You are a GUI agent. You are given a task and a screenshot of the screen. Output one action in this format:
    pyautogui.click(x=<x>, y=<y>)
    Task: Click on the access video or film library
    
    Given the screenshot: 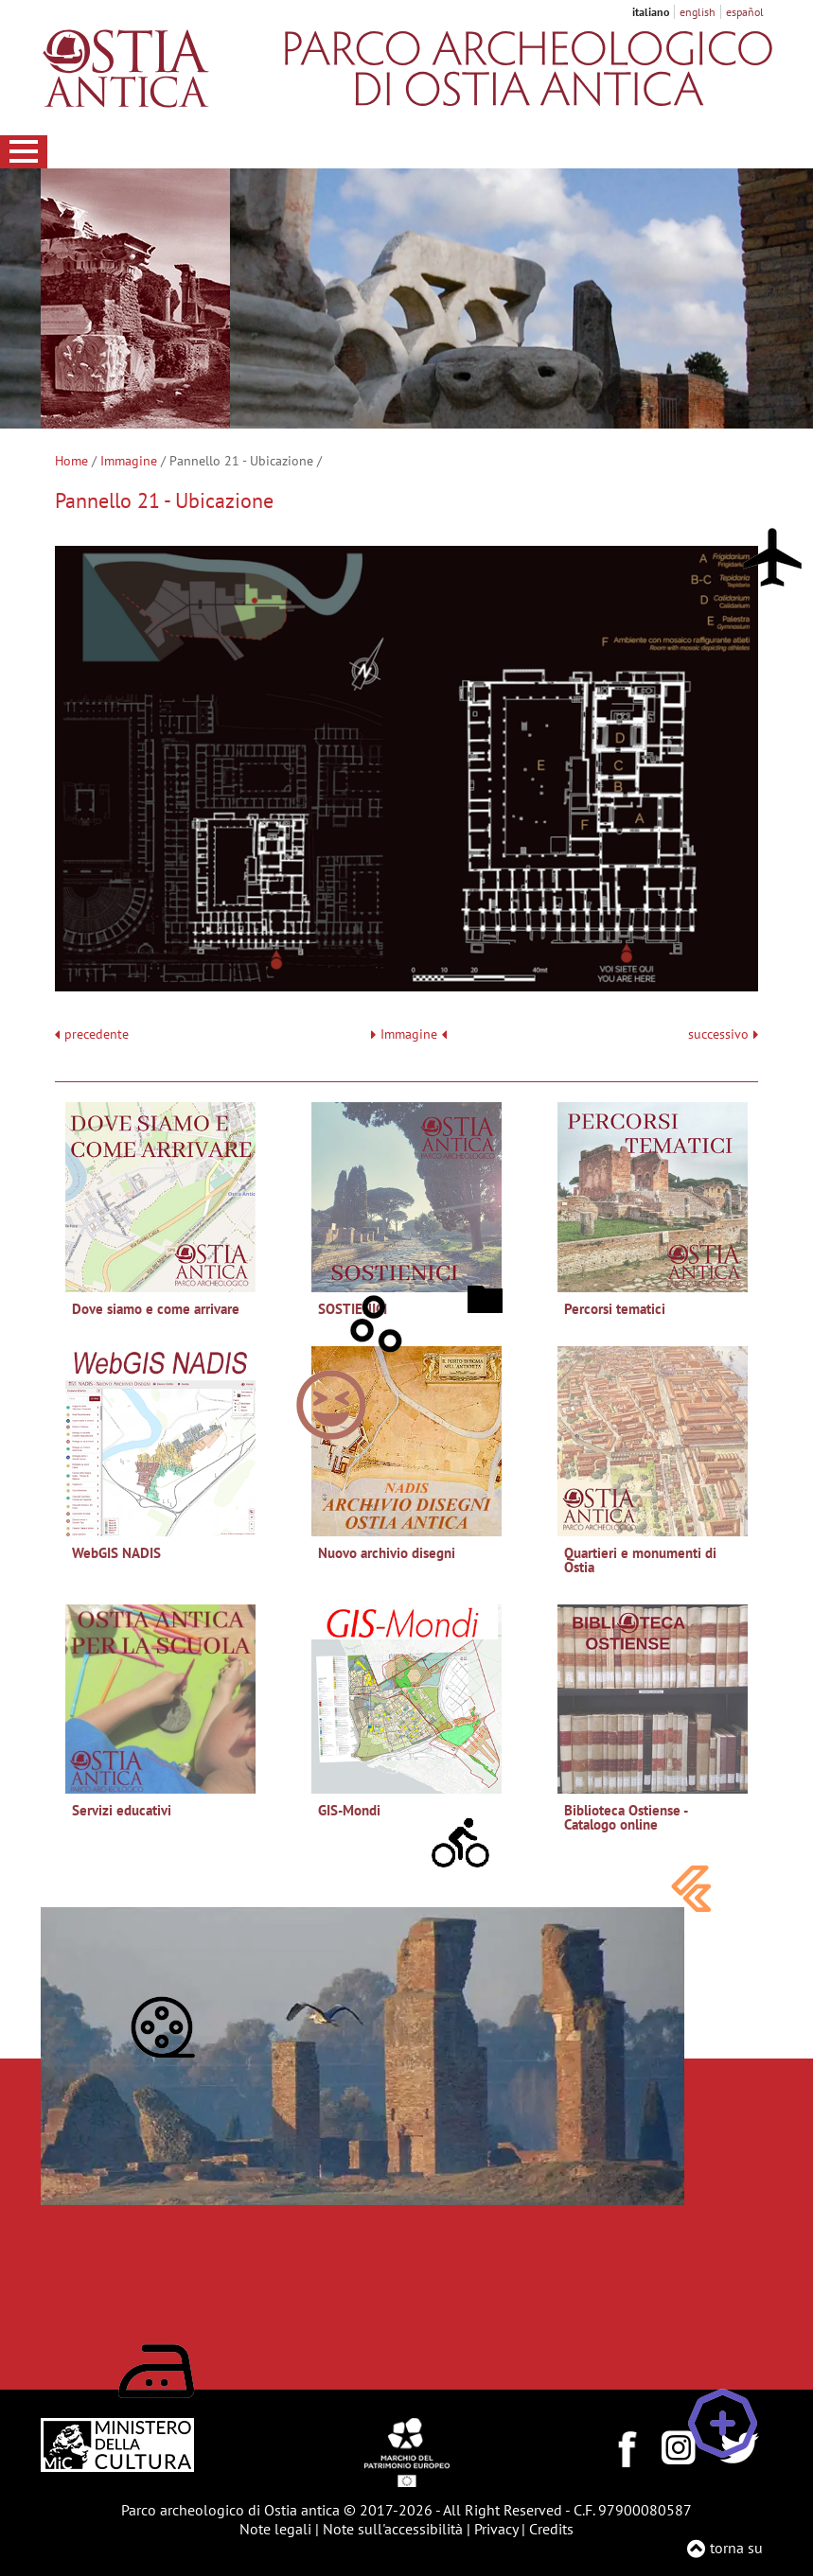 What is the action you would take?
    pyautogui.click(x=162, y=2027)
    